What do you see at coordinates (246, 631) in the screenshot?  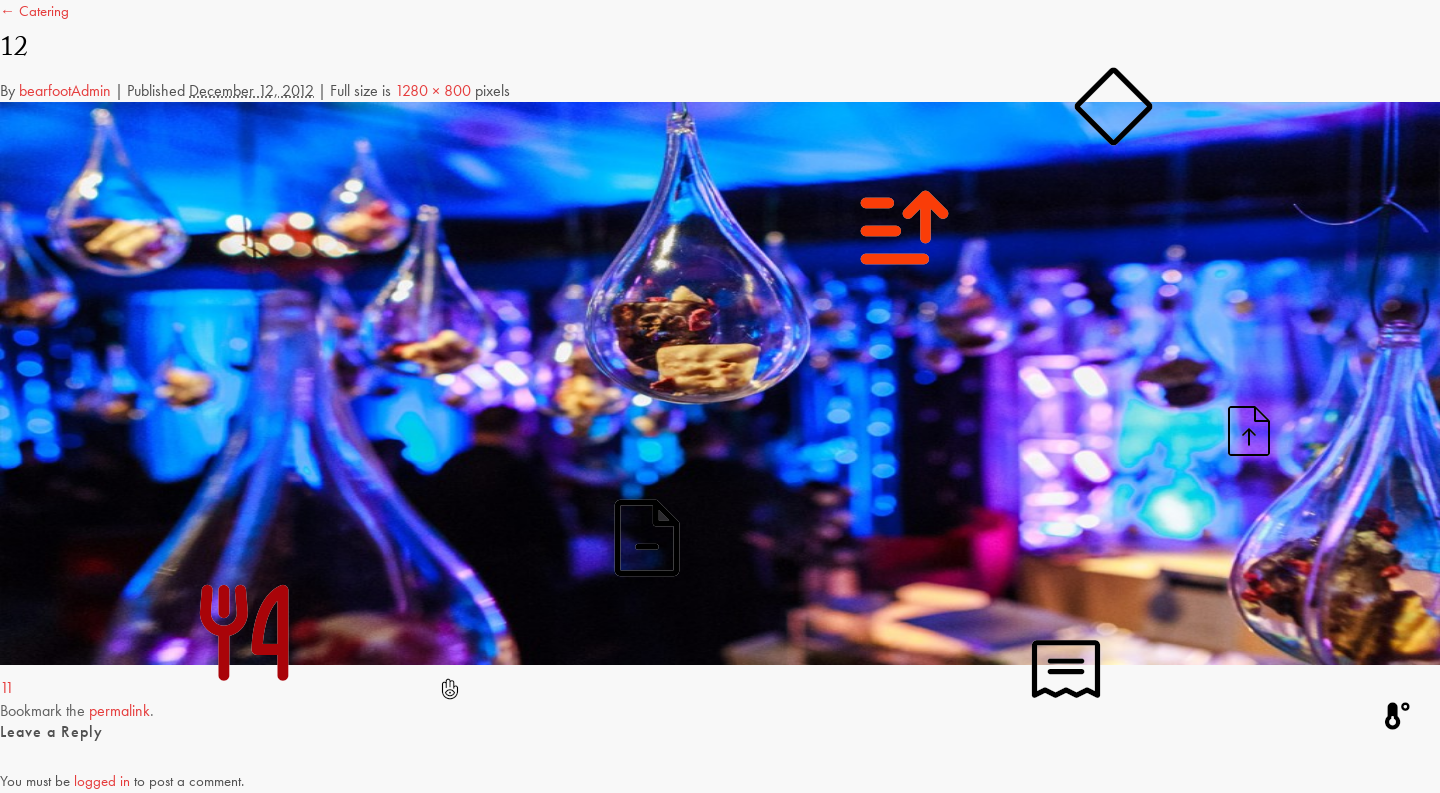 I see `access food and dining options` at bounding box center [246, 631].